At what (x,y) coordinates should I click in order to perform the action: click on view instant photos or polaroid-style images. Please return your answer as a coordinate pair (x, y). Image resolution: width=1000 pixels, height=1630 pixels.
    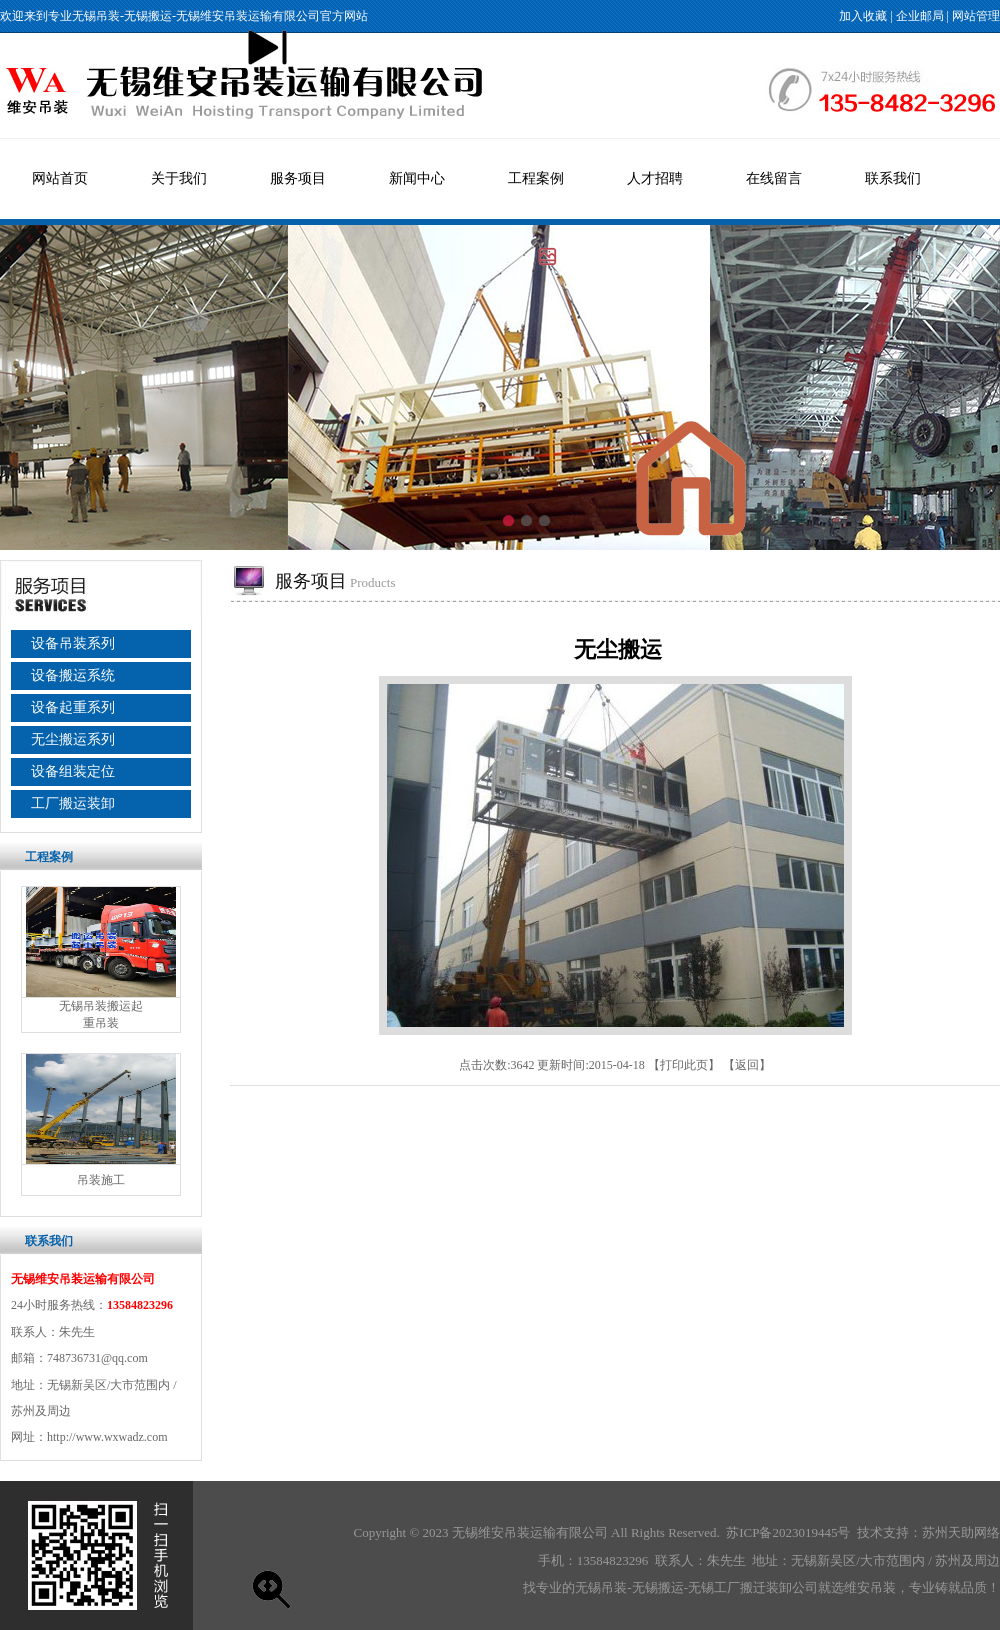
    Looking at the image, I should click on (547, 256).